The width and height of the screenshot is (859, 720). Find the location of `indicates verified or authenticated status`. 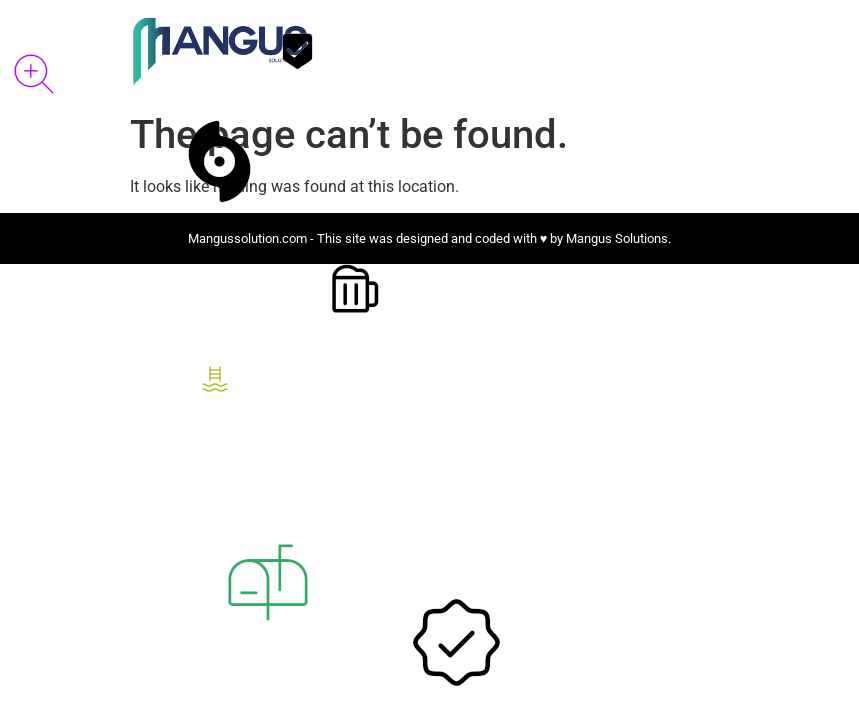

indicates verified or authenticated status is located at coordinates (456, 642).